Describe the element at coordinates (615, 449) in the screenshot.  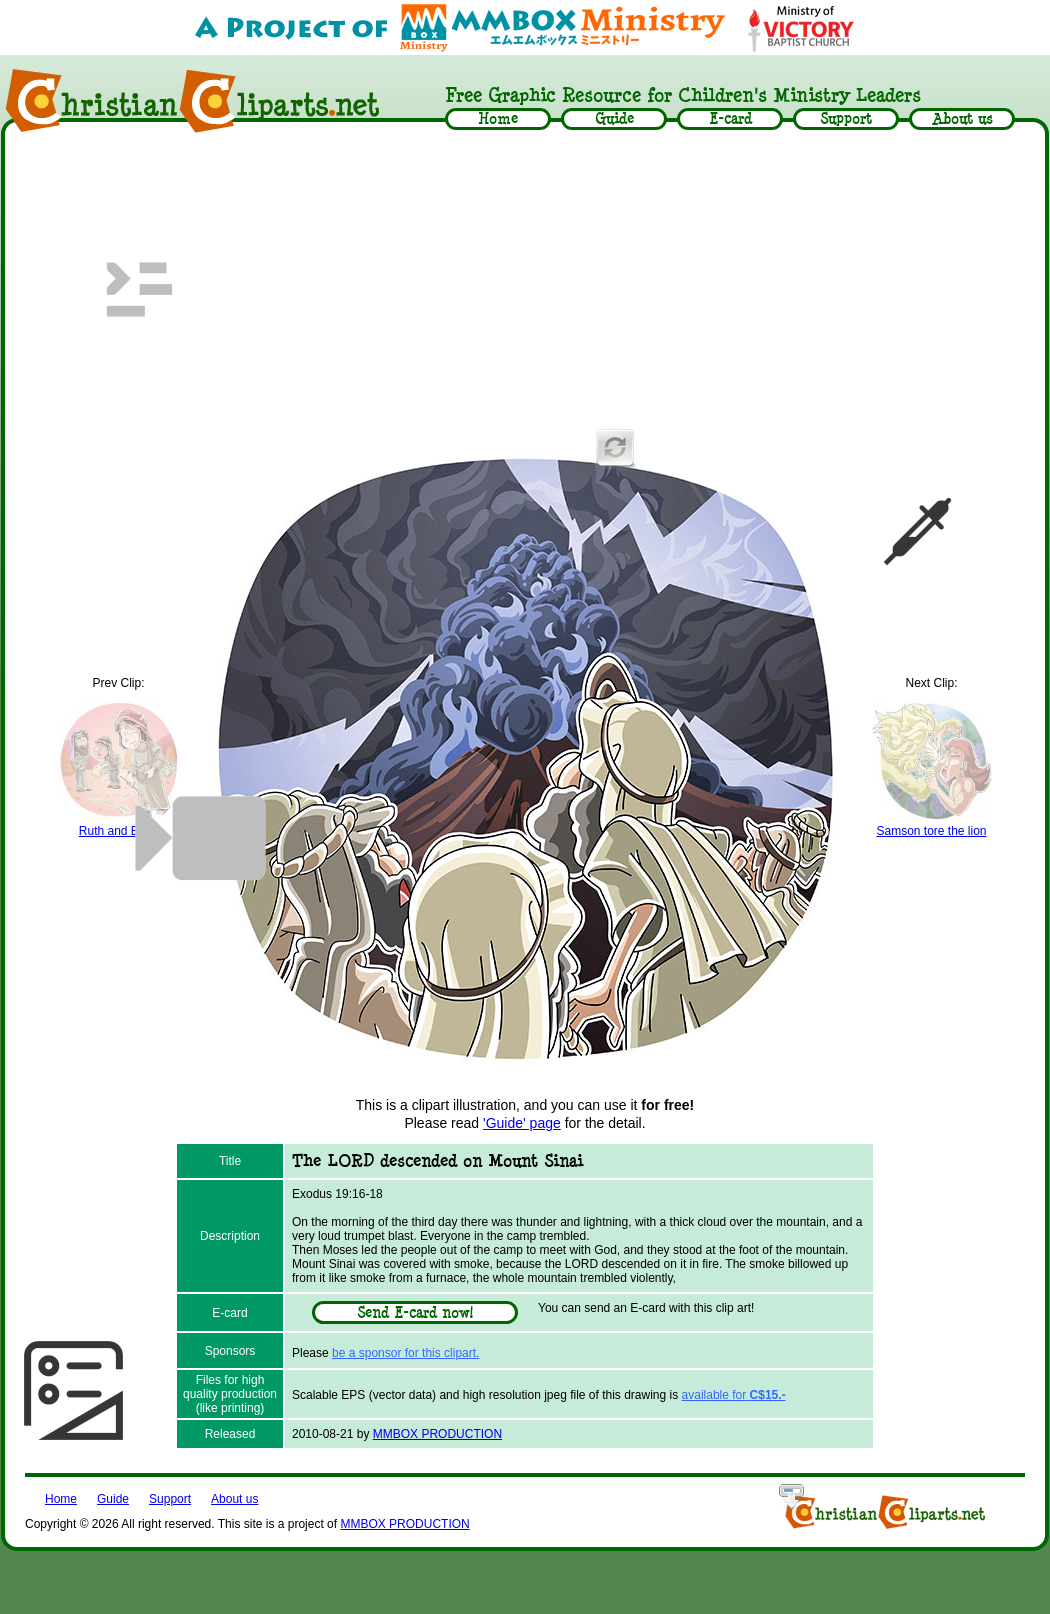
I see `indicates content is currently syncing` at that location.